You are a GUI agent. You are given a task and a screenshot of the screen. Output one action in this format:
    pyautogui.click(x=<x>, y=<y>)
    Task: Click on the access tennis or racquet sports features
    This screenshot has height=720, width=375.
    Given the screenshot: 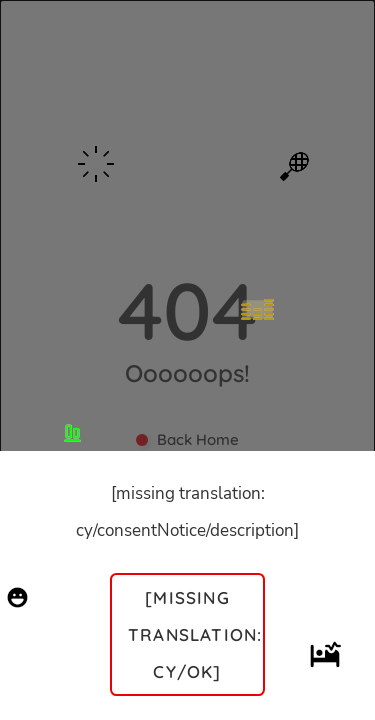 What is the action you would take?
    pyautogui.click(x=294, y=167)
    